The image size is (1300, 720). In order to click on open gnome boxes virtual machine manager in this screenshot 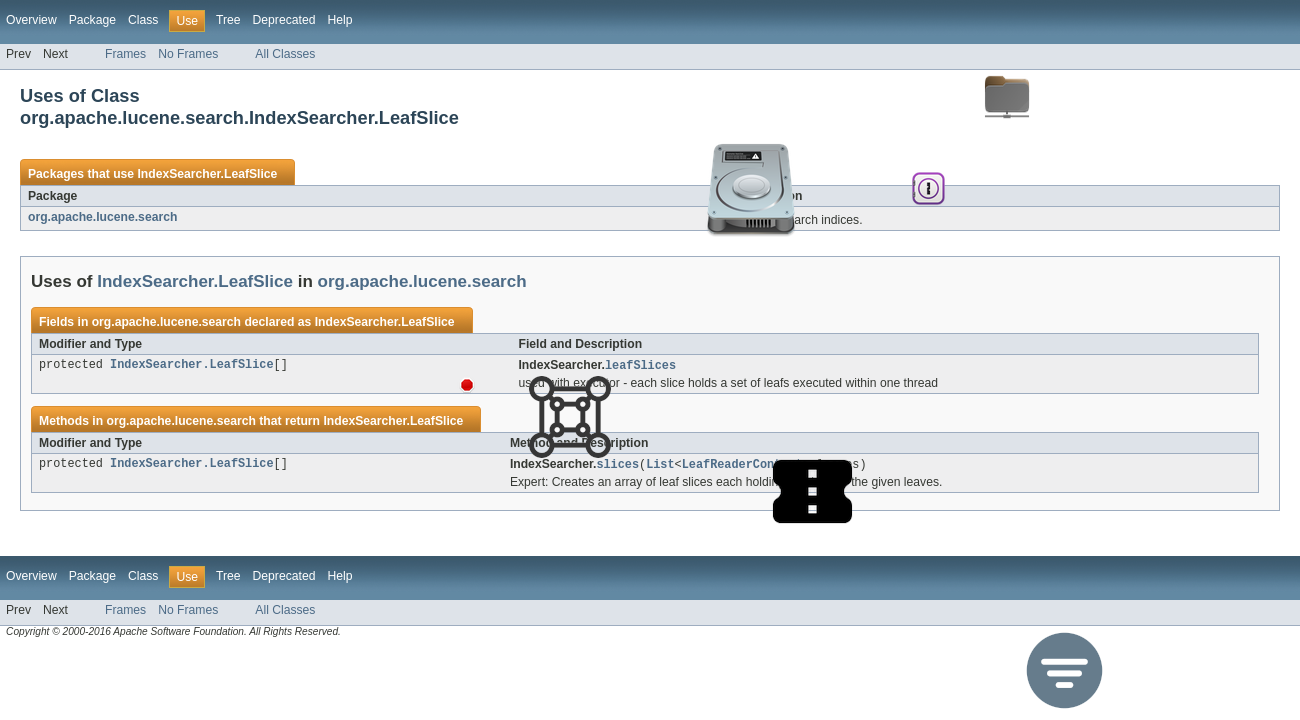, I will do `click(570, 417)`.